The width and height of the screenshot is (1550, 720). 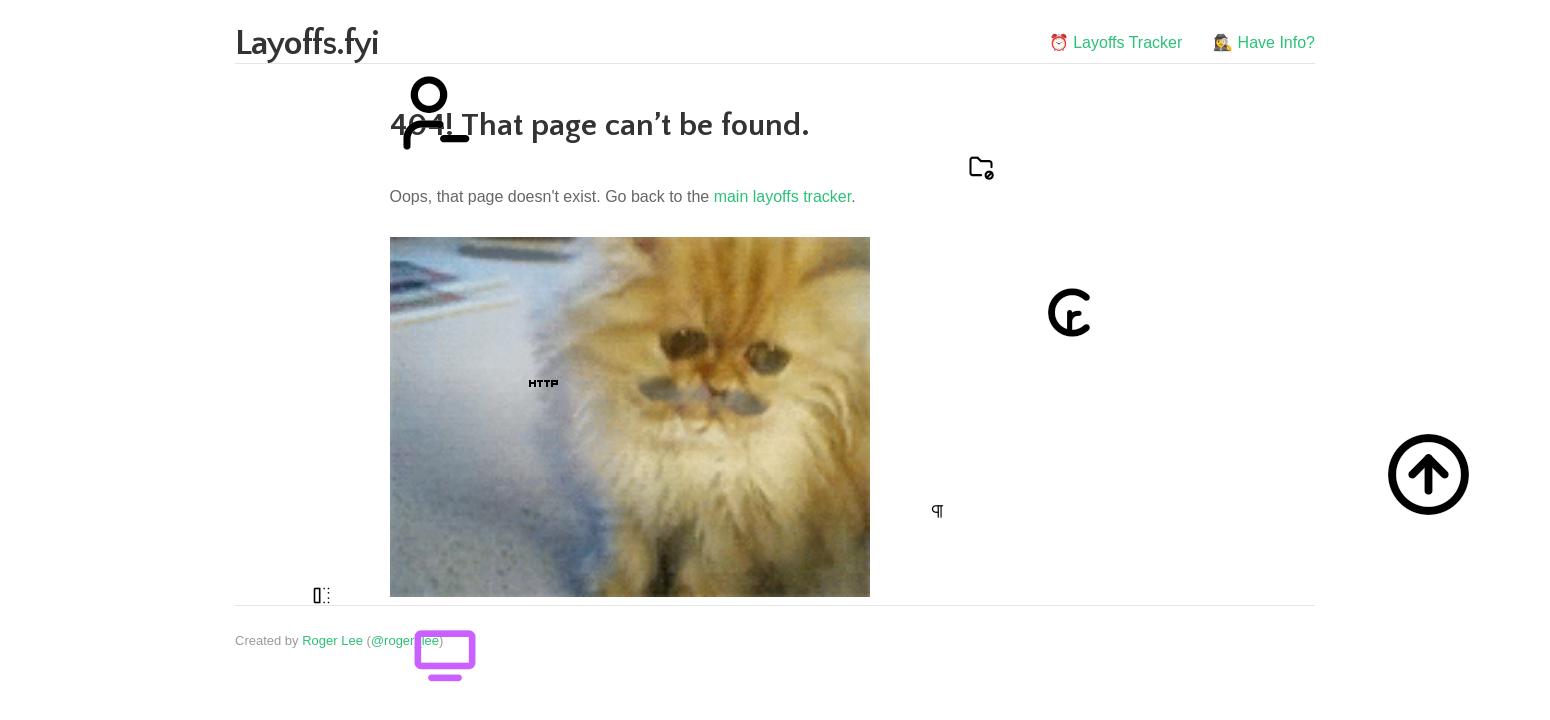 I want to click on indicates a web link or URL, so click(x=543, y=383).